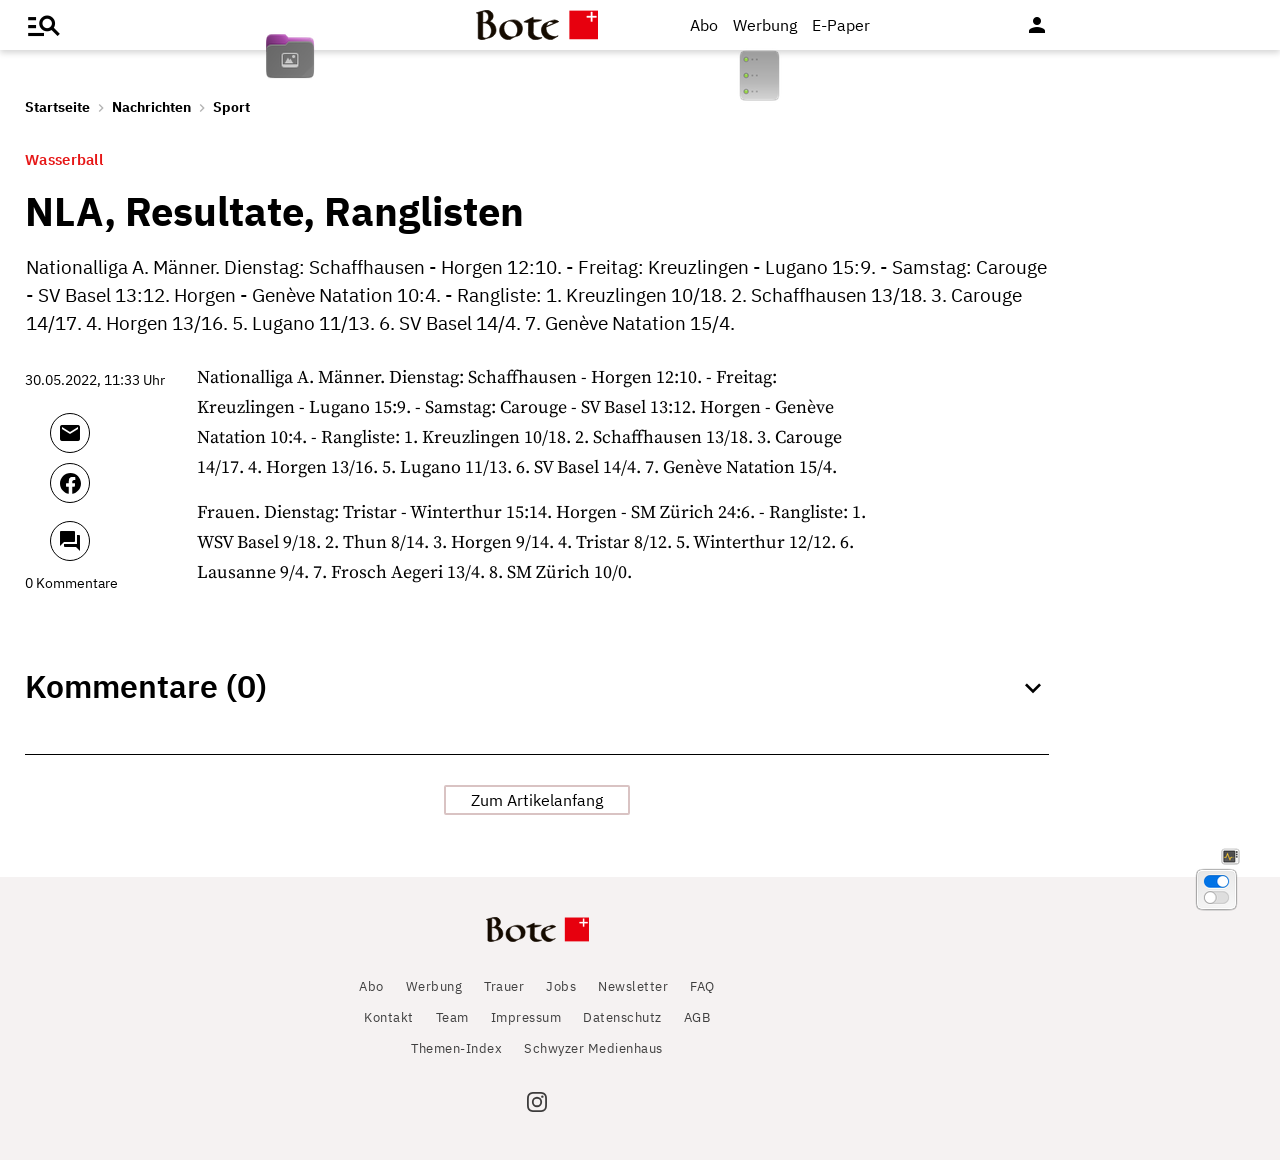 This screenshot has height=1160, width=1280. What do you see at coordinates (759, 75) in the screenshot?
I see `access network server settings` at bounding box center [759, 75].